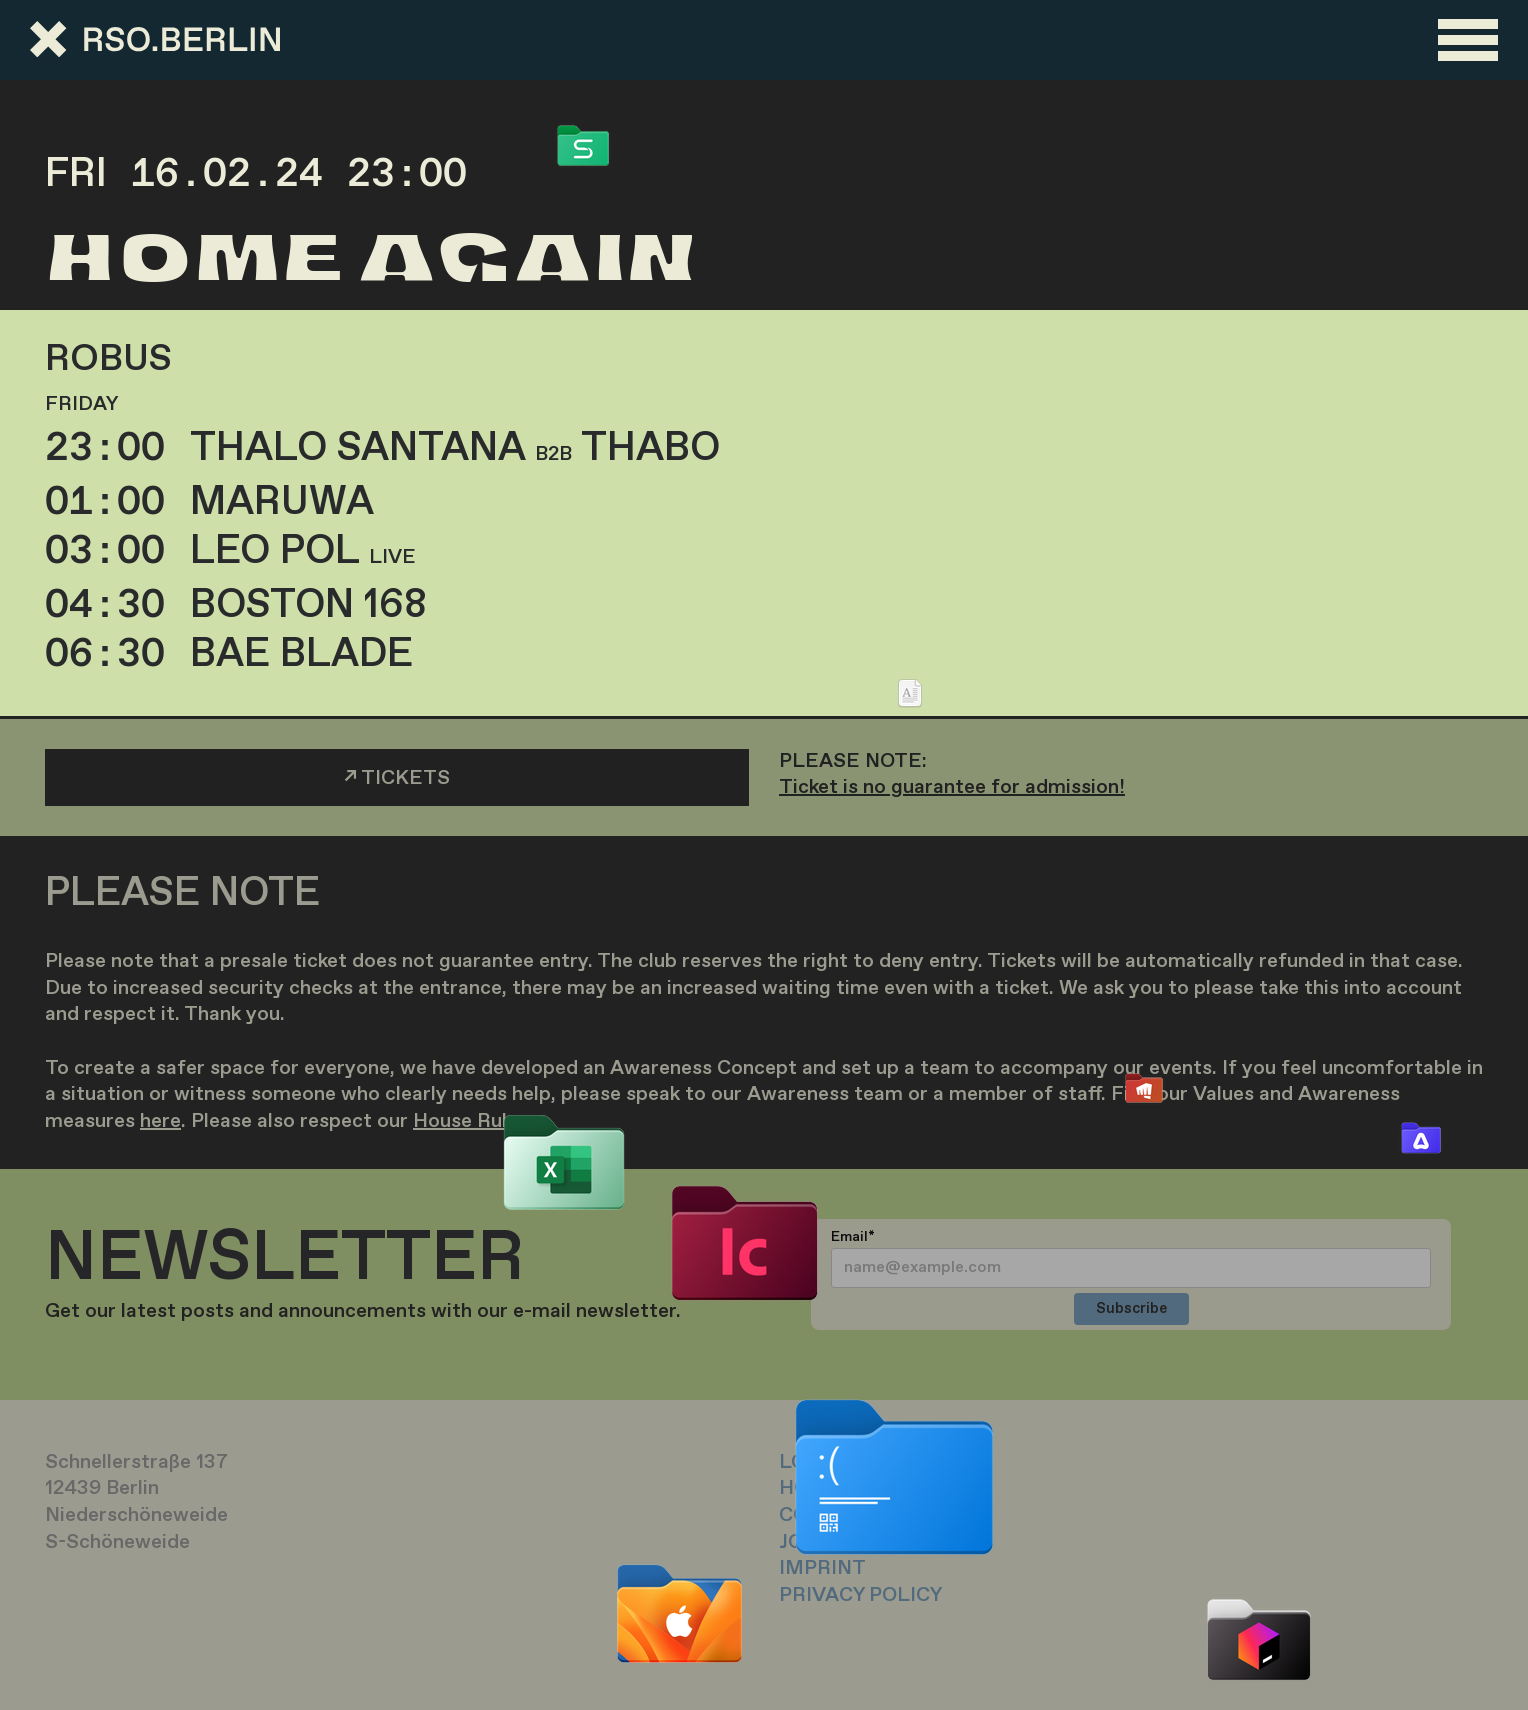  I want to click on open folder containing WPS spreadsheet files, so click(583, 147).